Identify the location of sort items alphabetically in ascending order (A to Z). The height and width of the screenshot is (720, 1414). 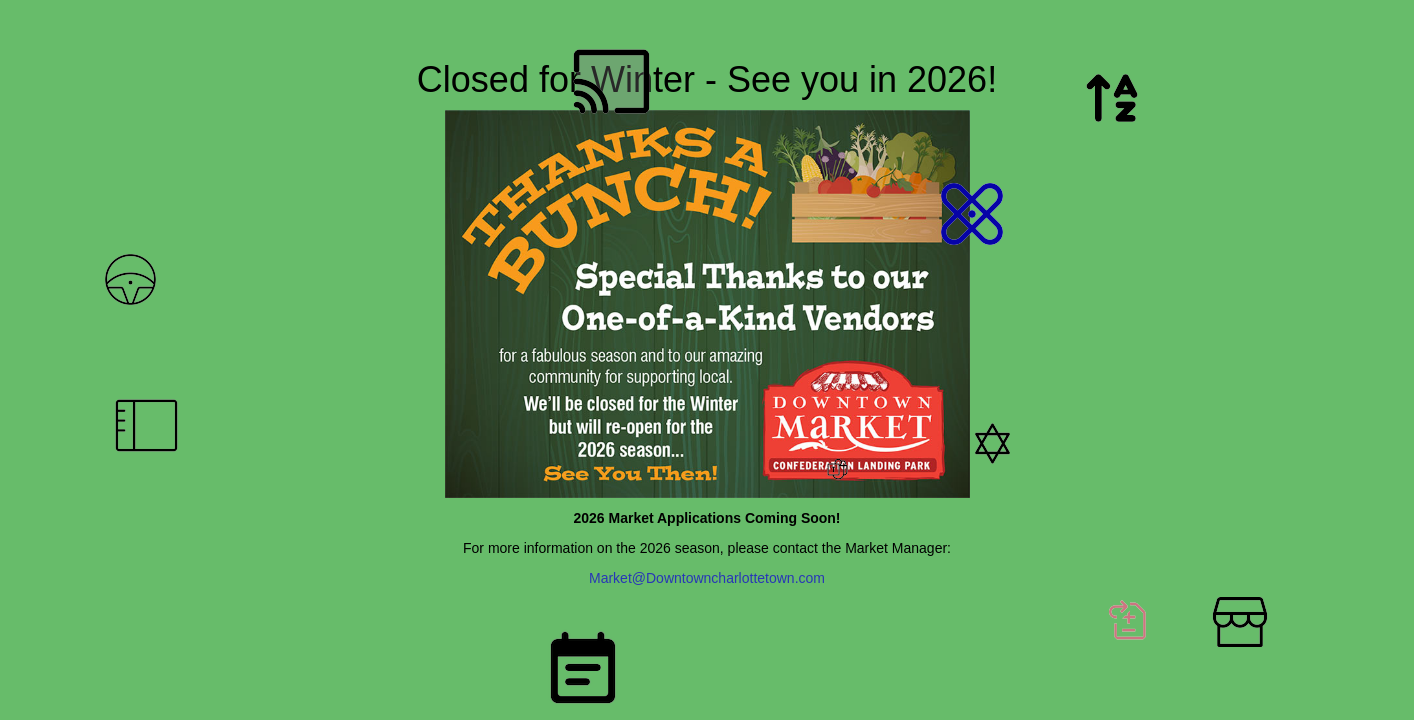
(1112, 98).